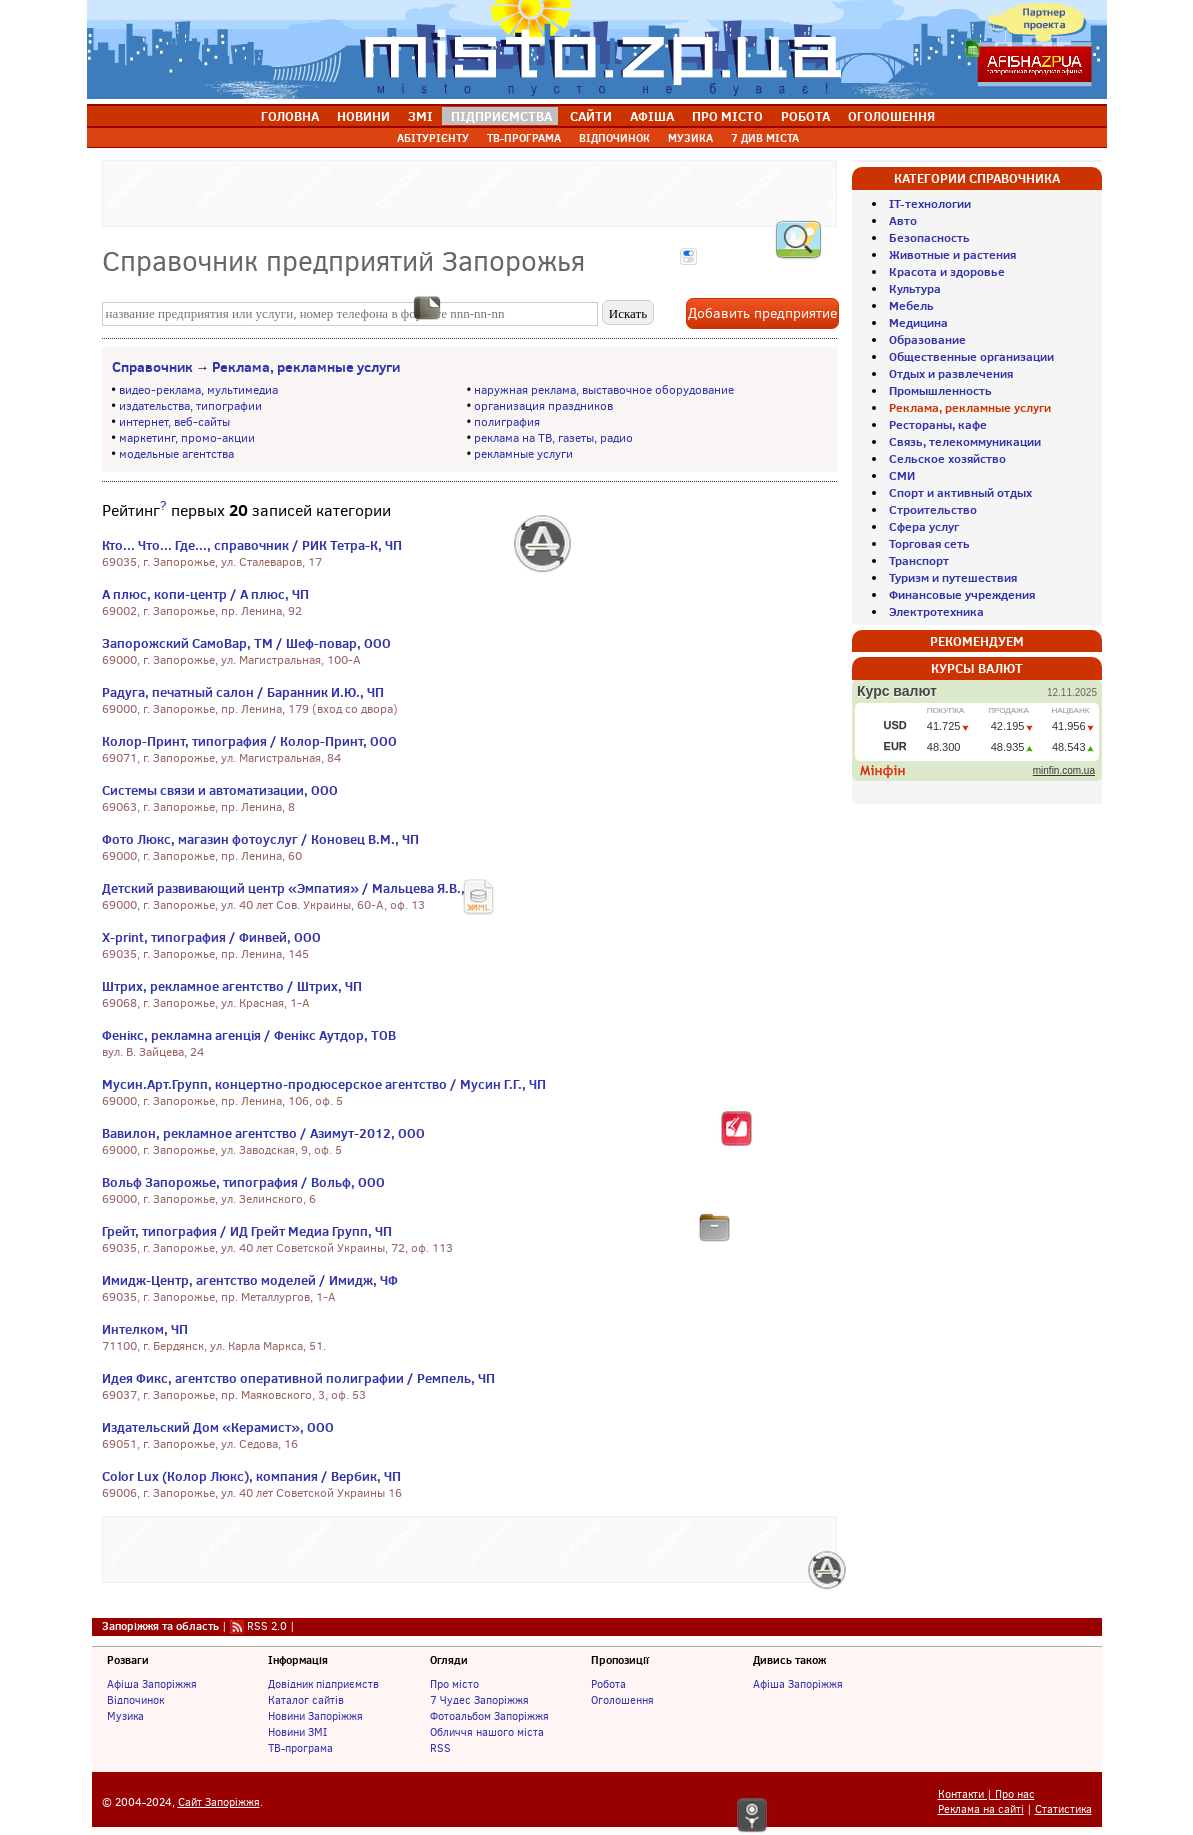 Image resolution: width=1193 pixels, height=1835 pixels. Describe the element at coordinates (427, 307) in the screenshot. I see `change desktop wallpaper settings` at that location.